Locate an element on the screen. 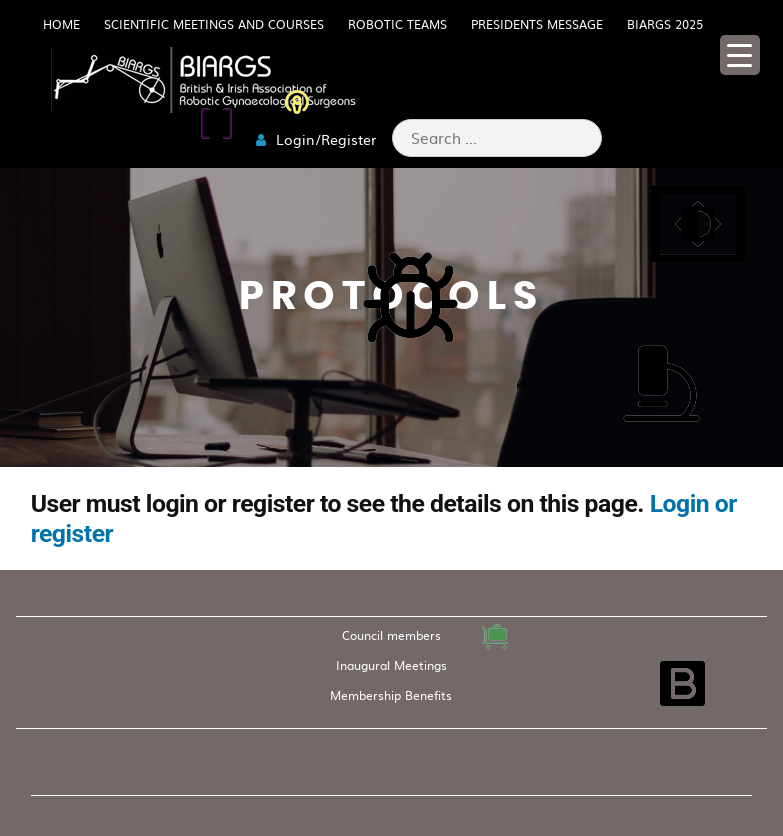  apply bold formatting to selected text is located at coordinates (682, 683).